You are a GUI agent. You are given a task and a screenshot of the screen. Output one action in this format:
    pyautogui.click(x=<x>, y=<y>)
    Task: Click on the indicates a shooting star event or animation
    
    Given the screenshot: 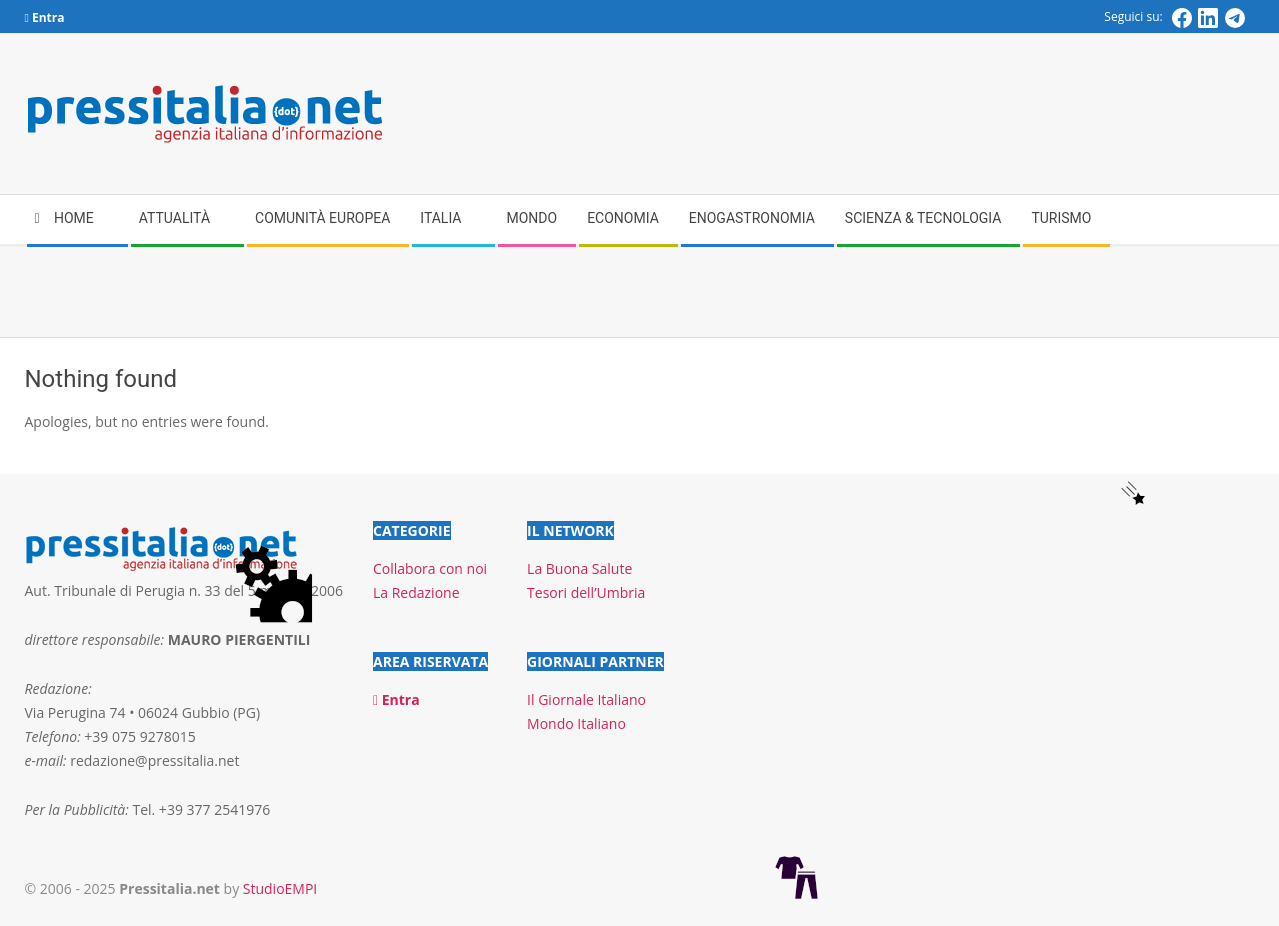 What is the action you would take?
    pyautogui.click(x=1133, y=493)
    